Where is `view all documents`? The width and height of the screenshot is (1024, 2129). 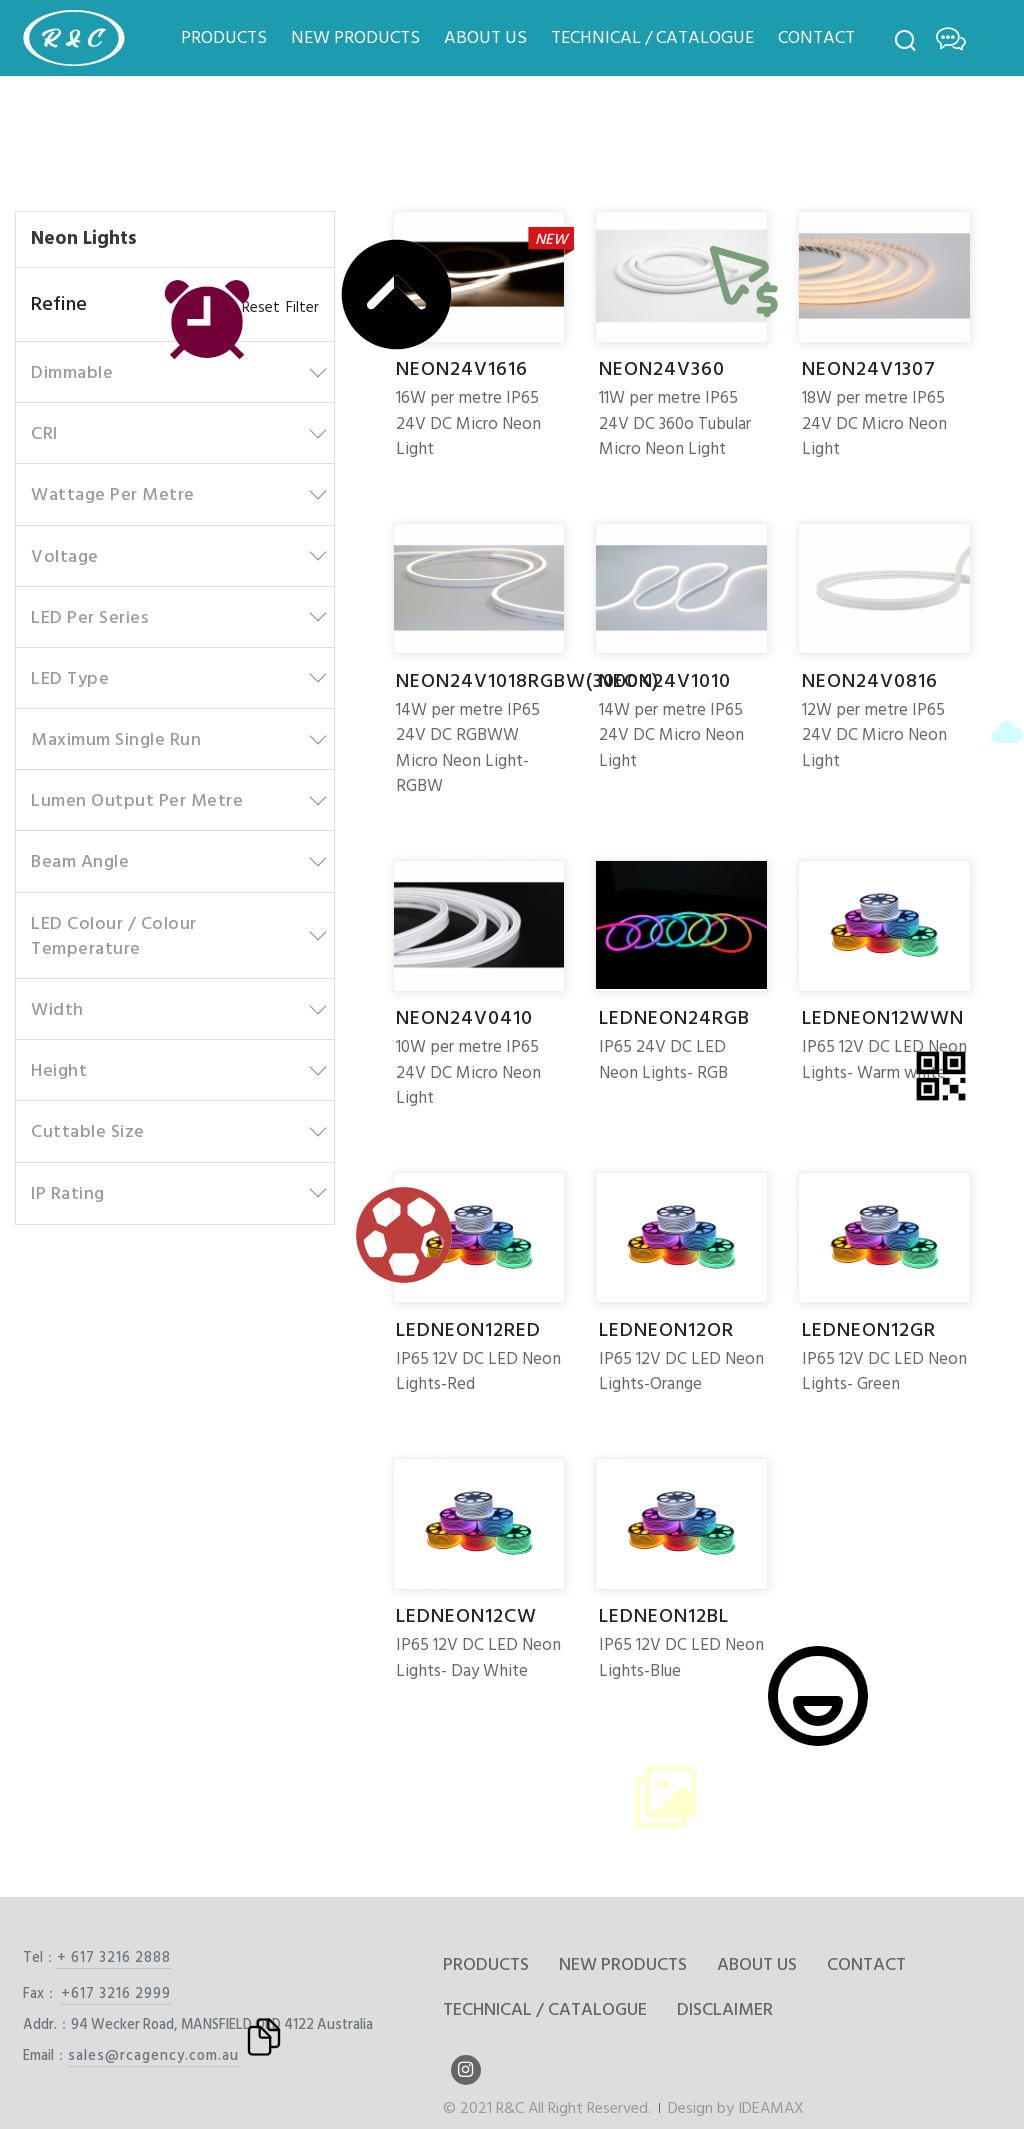
view all documents is located at coordinates (264, 2037).